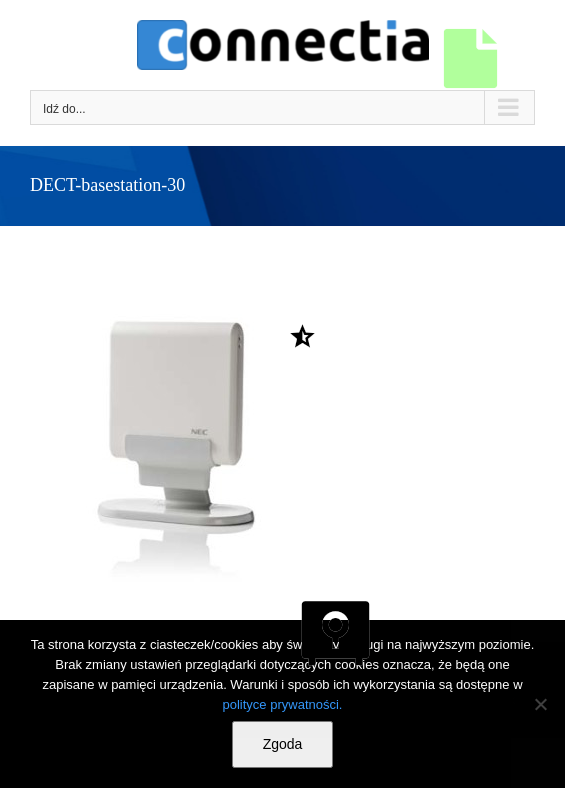  I want to click on view or open a document, so click(470, 58).